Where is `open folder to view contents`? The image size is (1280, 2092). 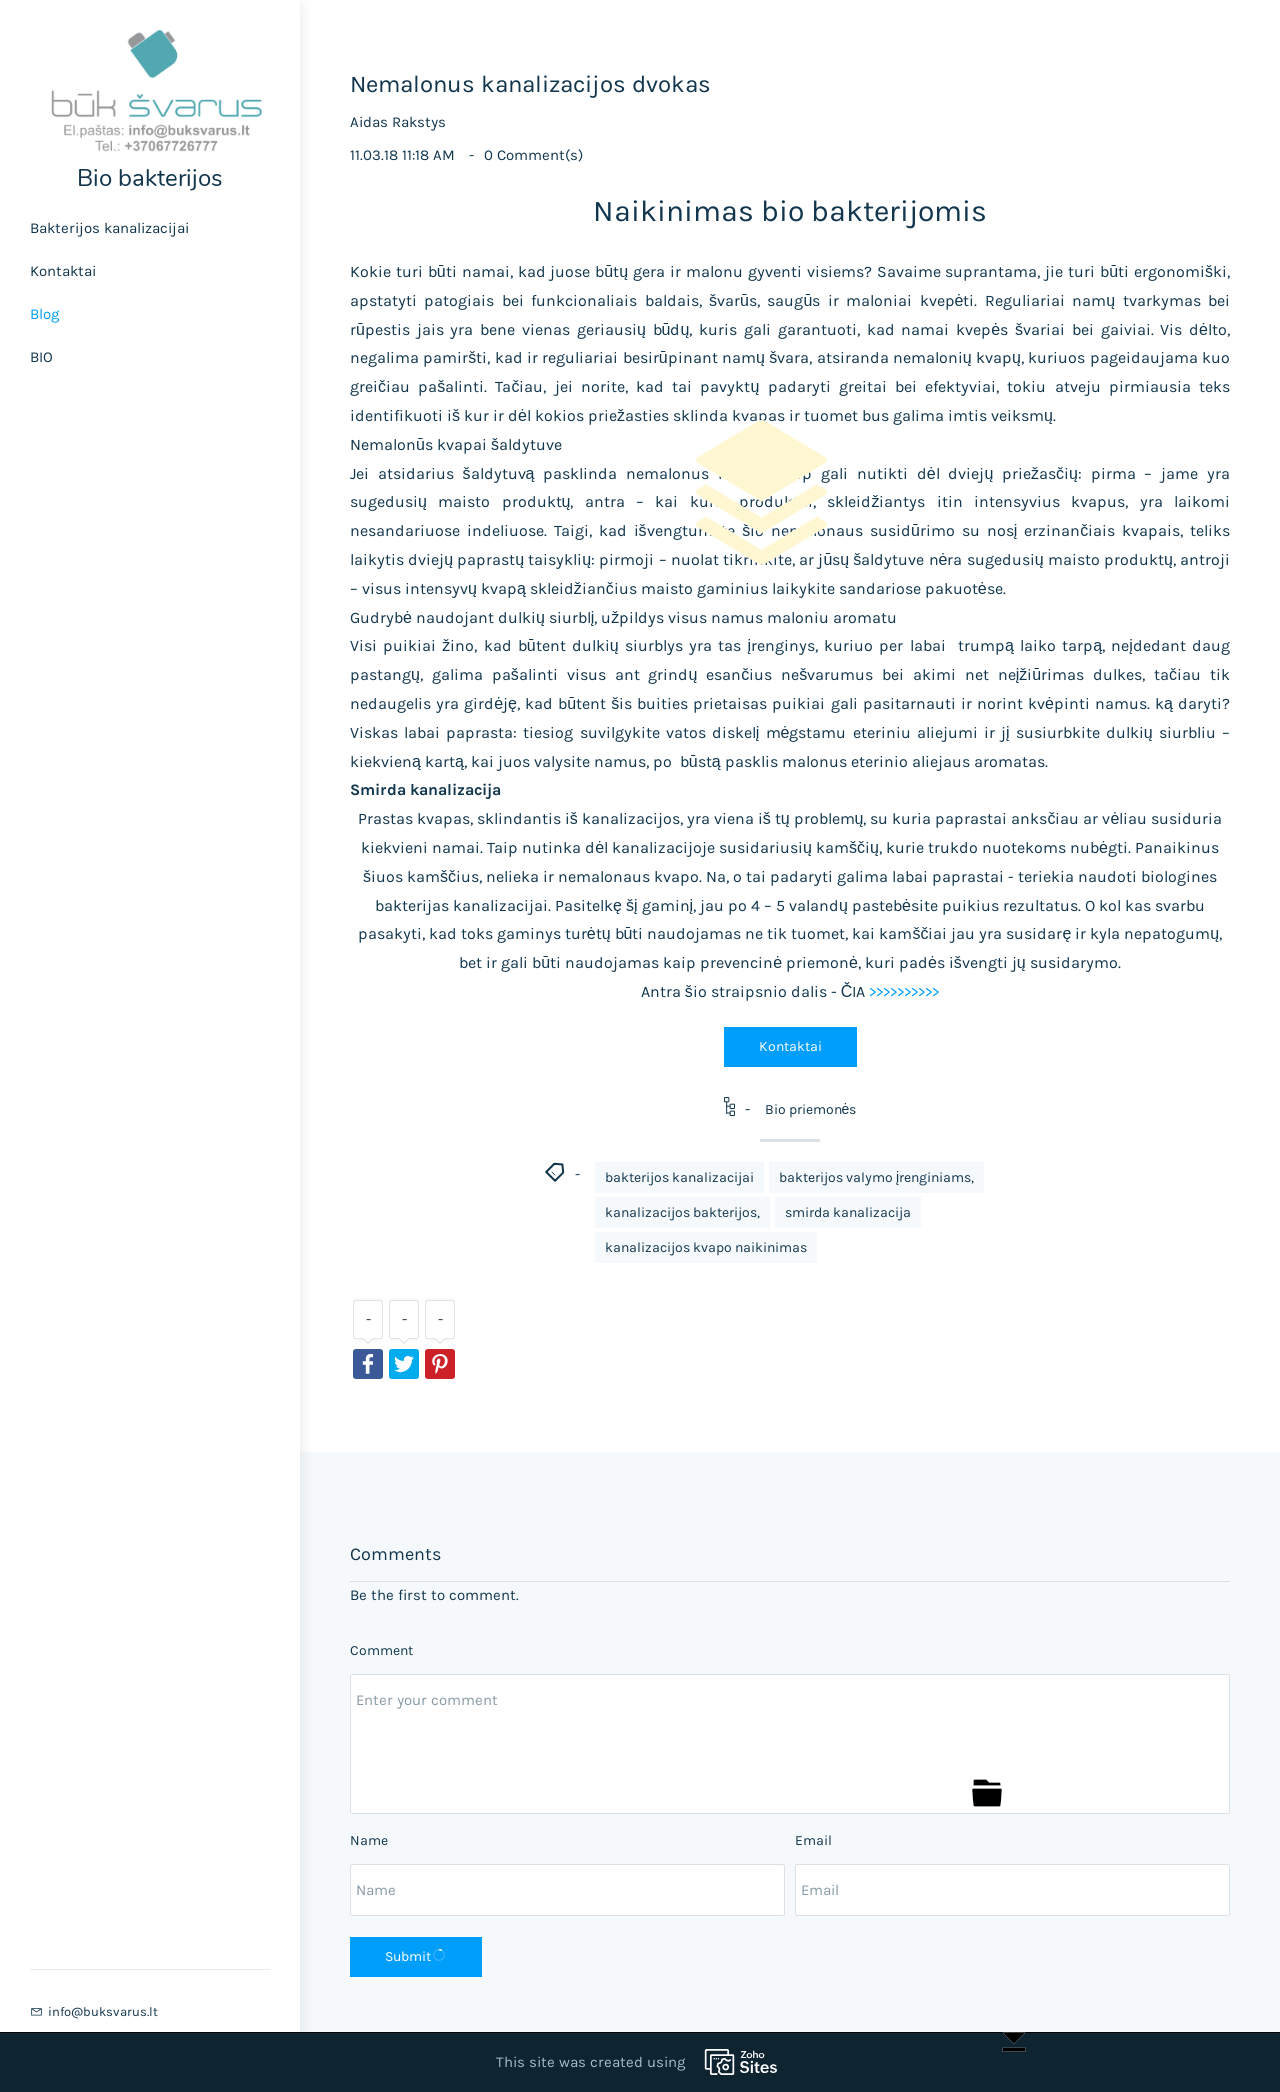 open folder to view contents is located at coordinates (987, 1793).